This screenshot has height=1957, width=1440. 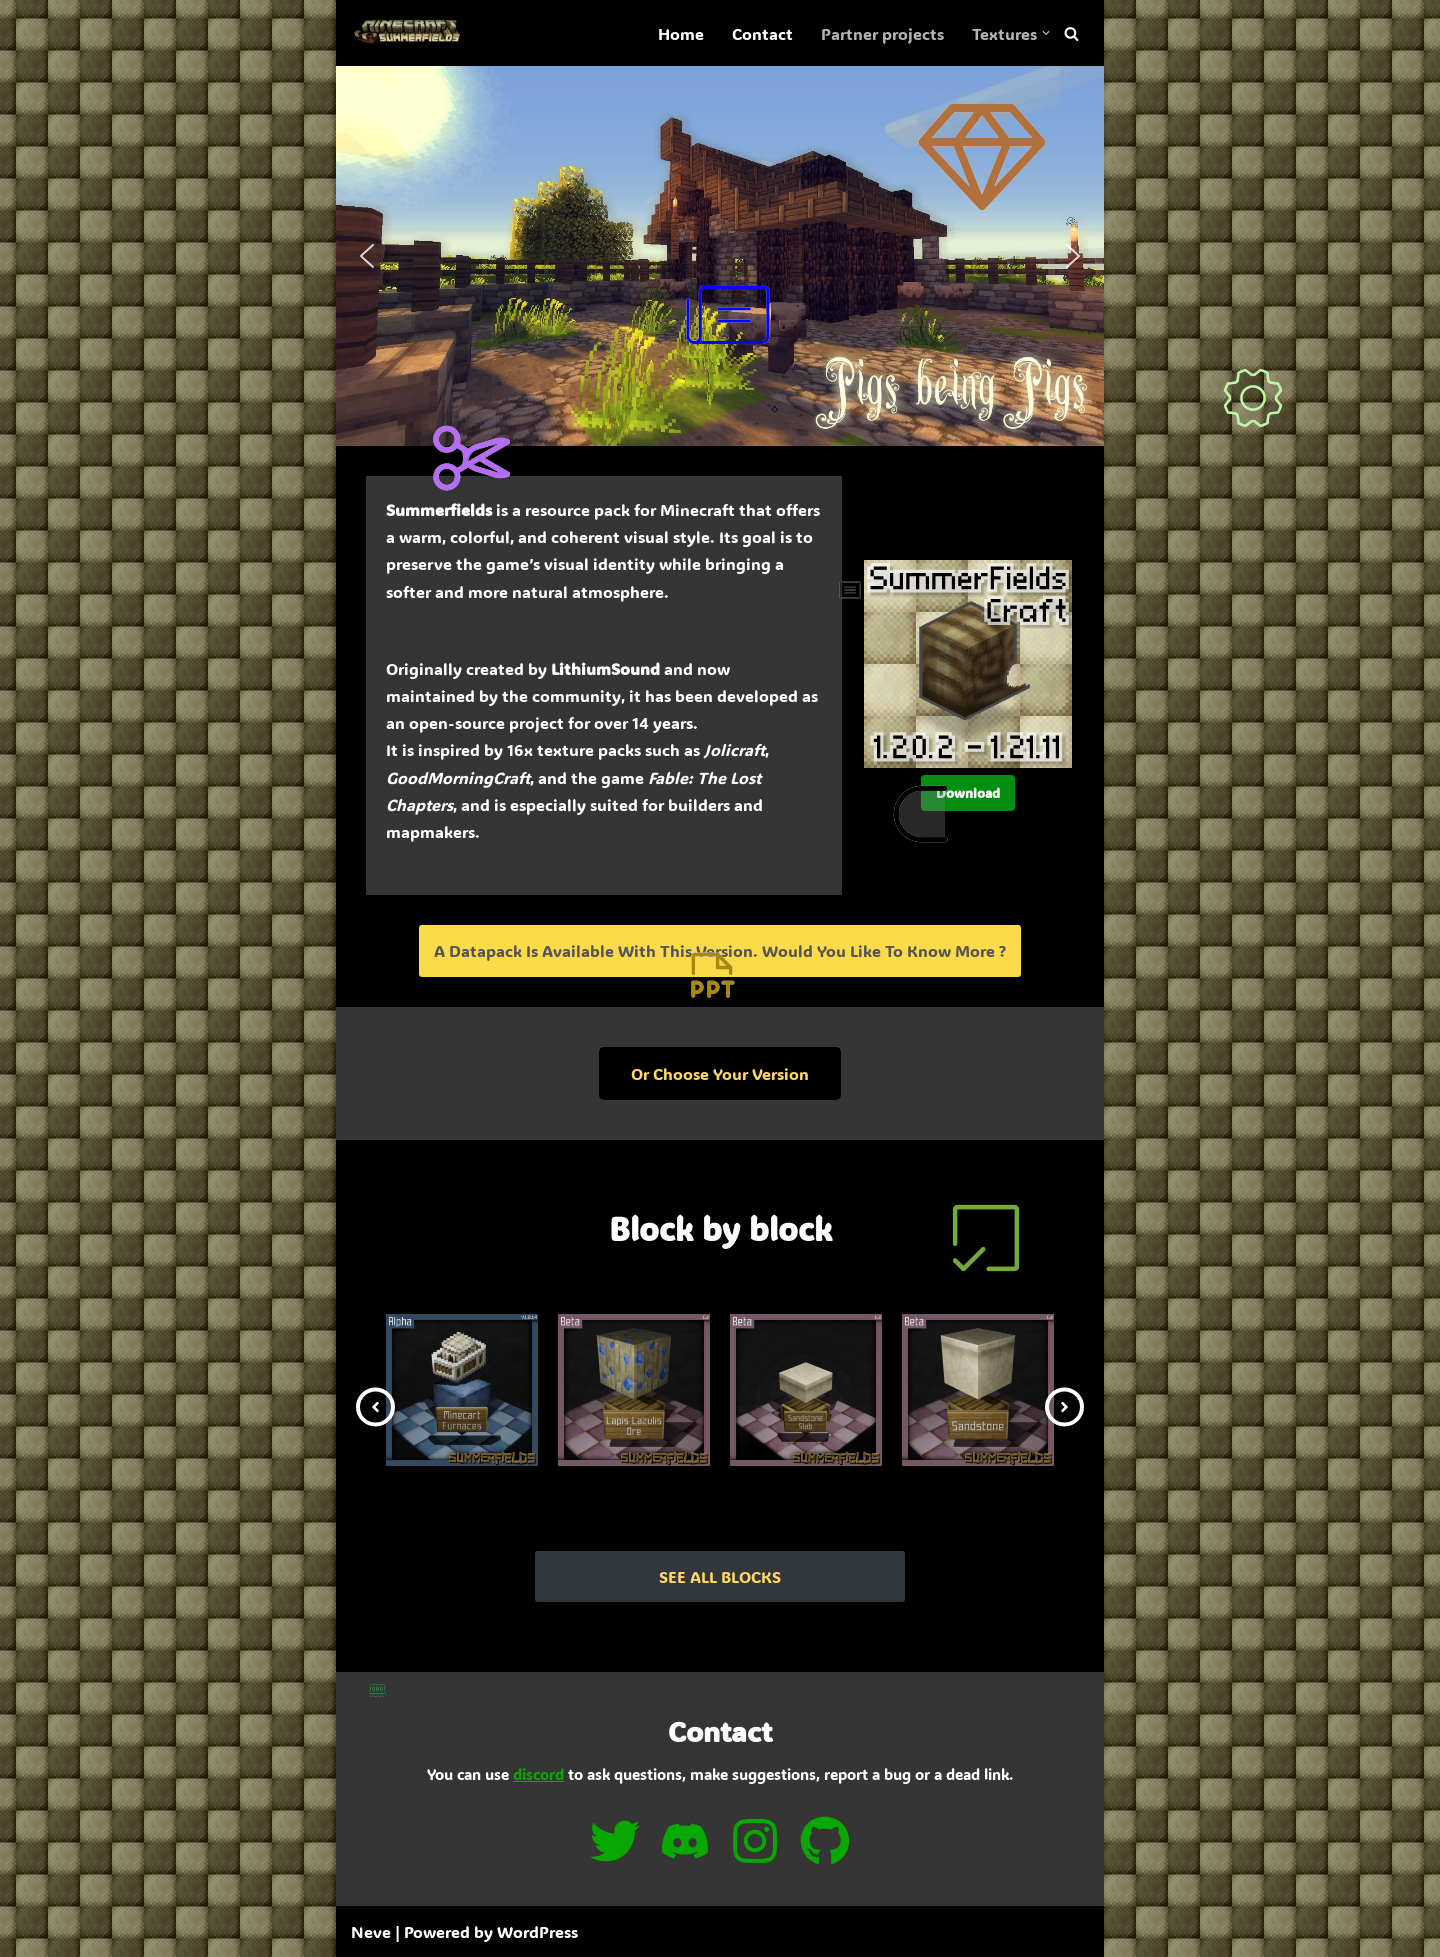 What do you see at coordinates (471, 458) in the screenshot?
I see `cut selected content` at bounding box center [471, 458].